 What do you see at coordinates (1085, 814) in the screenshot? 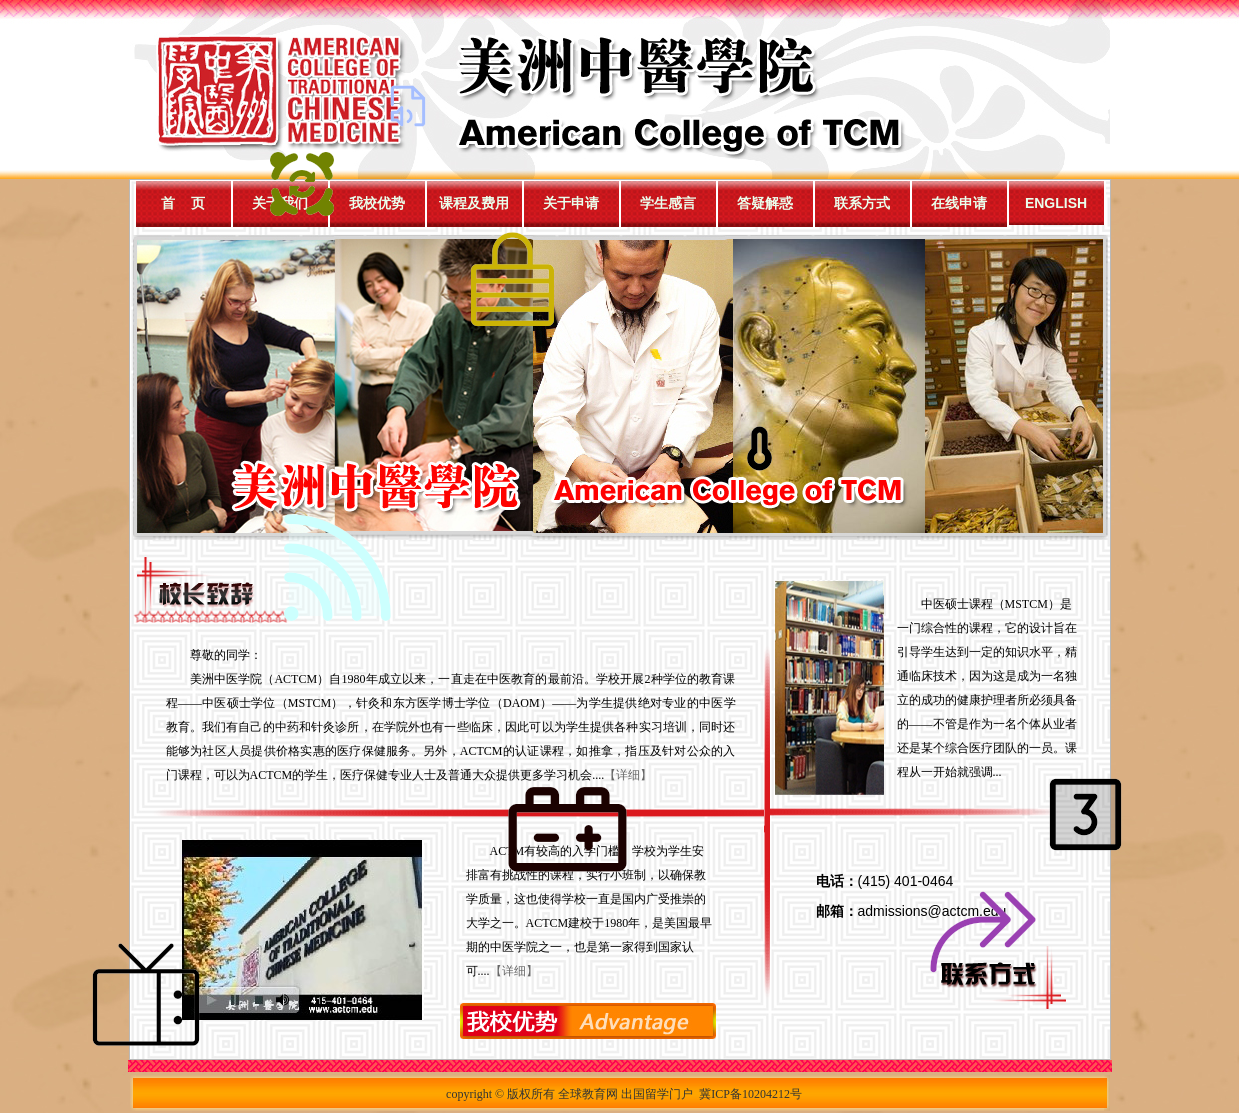
I see `select or navigate to item number three` at bounding box center [1085, 814].